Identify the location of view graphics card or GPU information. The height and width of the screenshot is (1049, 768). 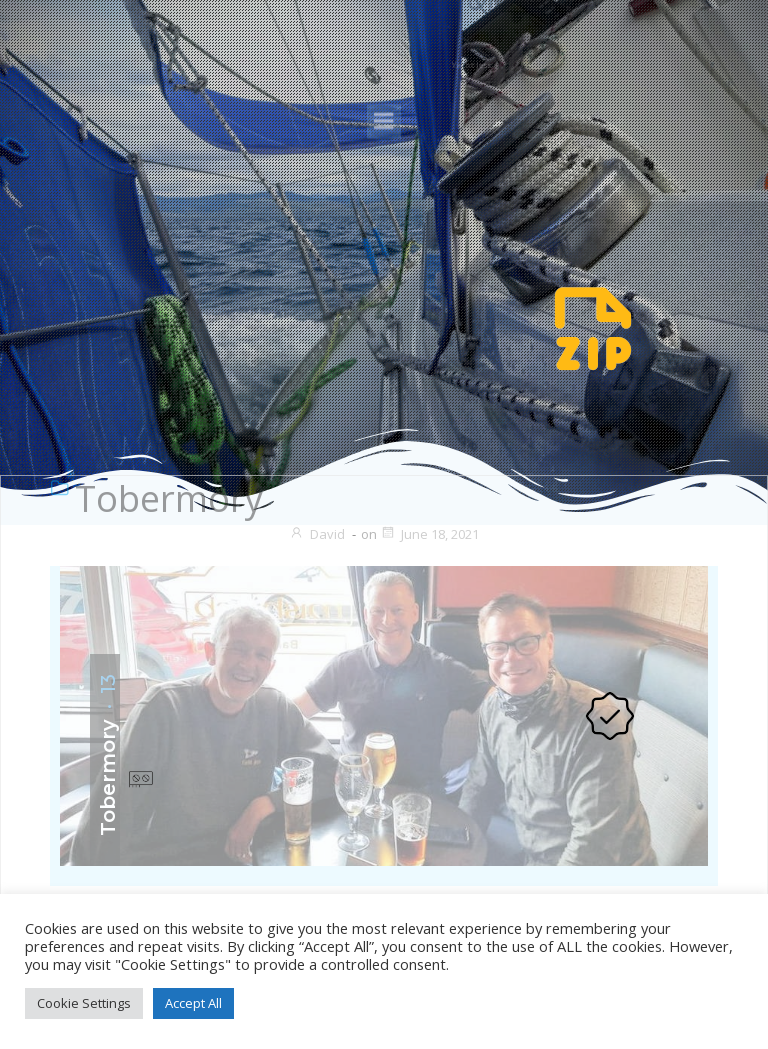
(141, 779).